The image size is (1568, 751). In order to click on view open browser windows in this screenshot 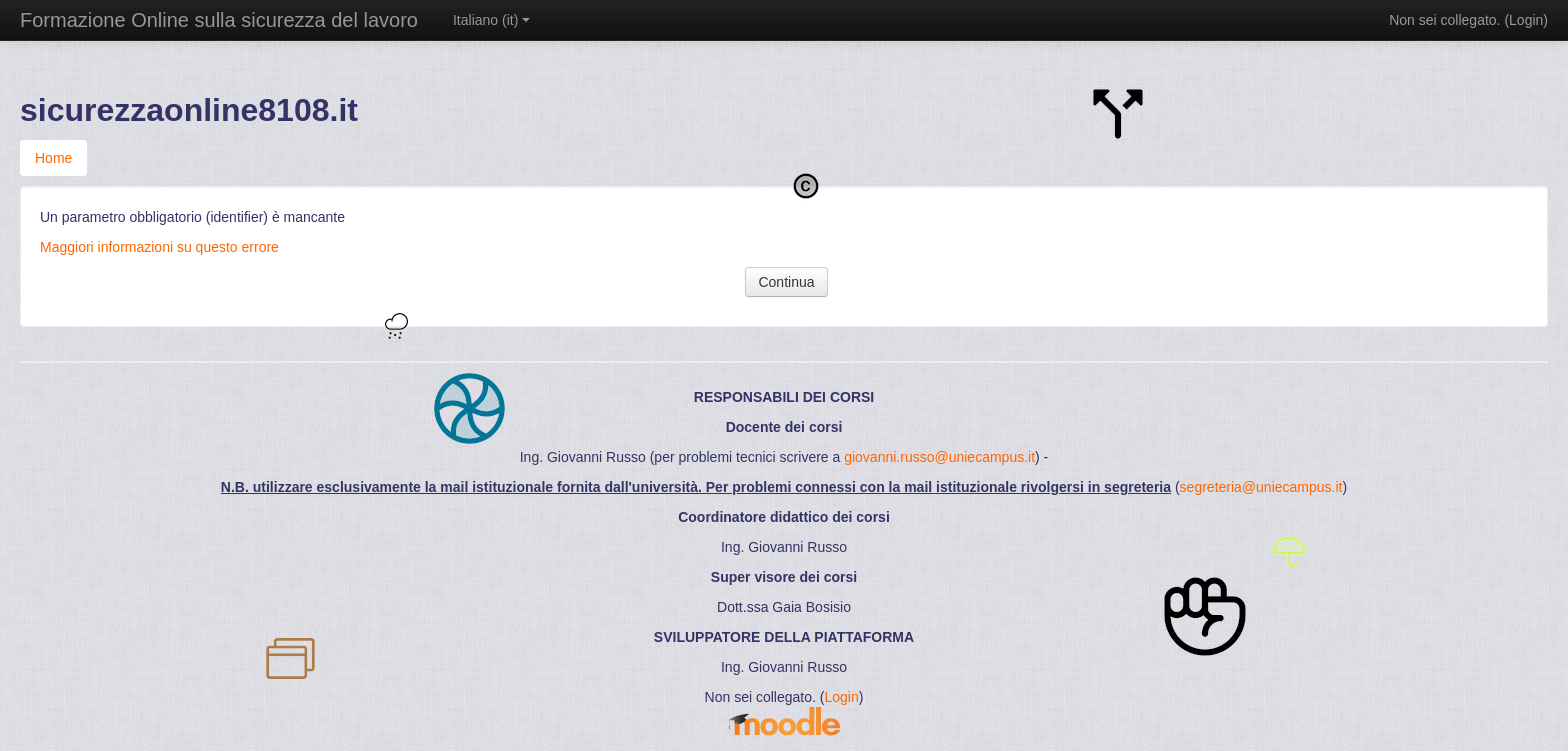, I will do `click(290, 658)`.